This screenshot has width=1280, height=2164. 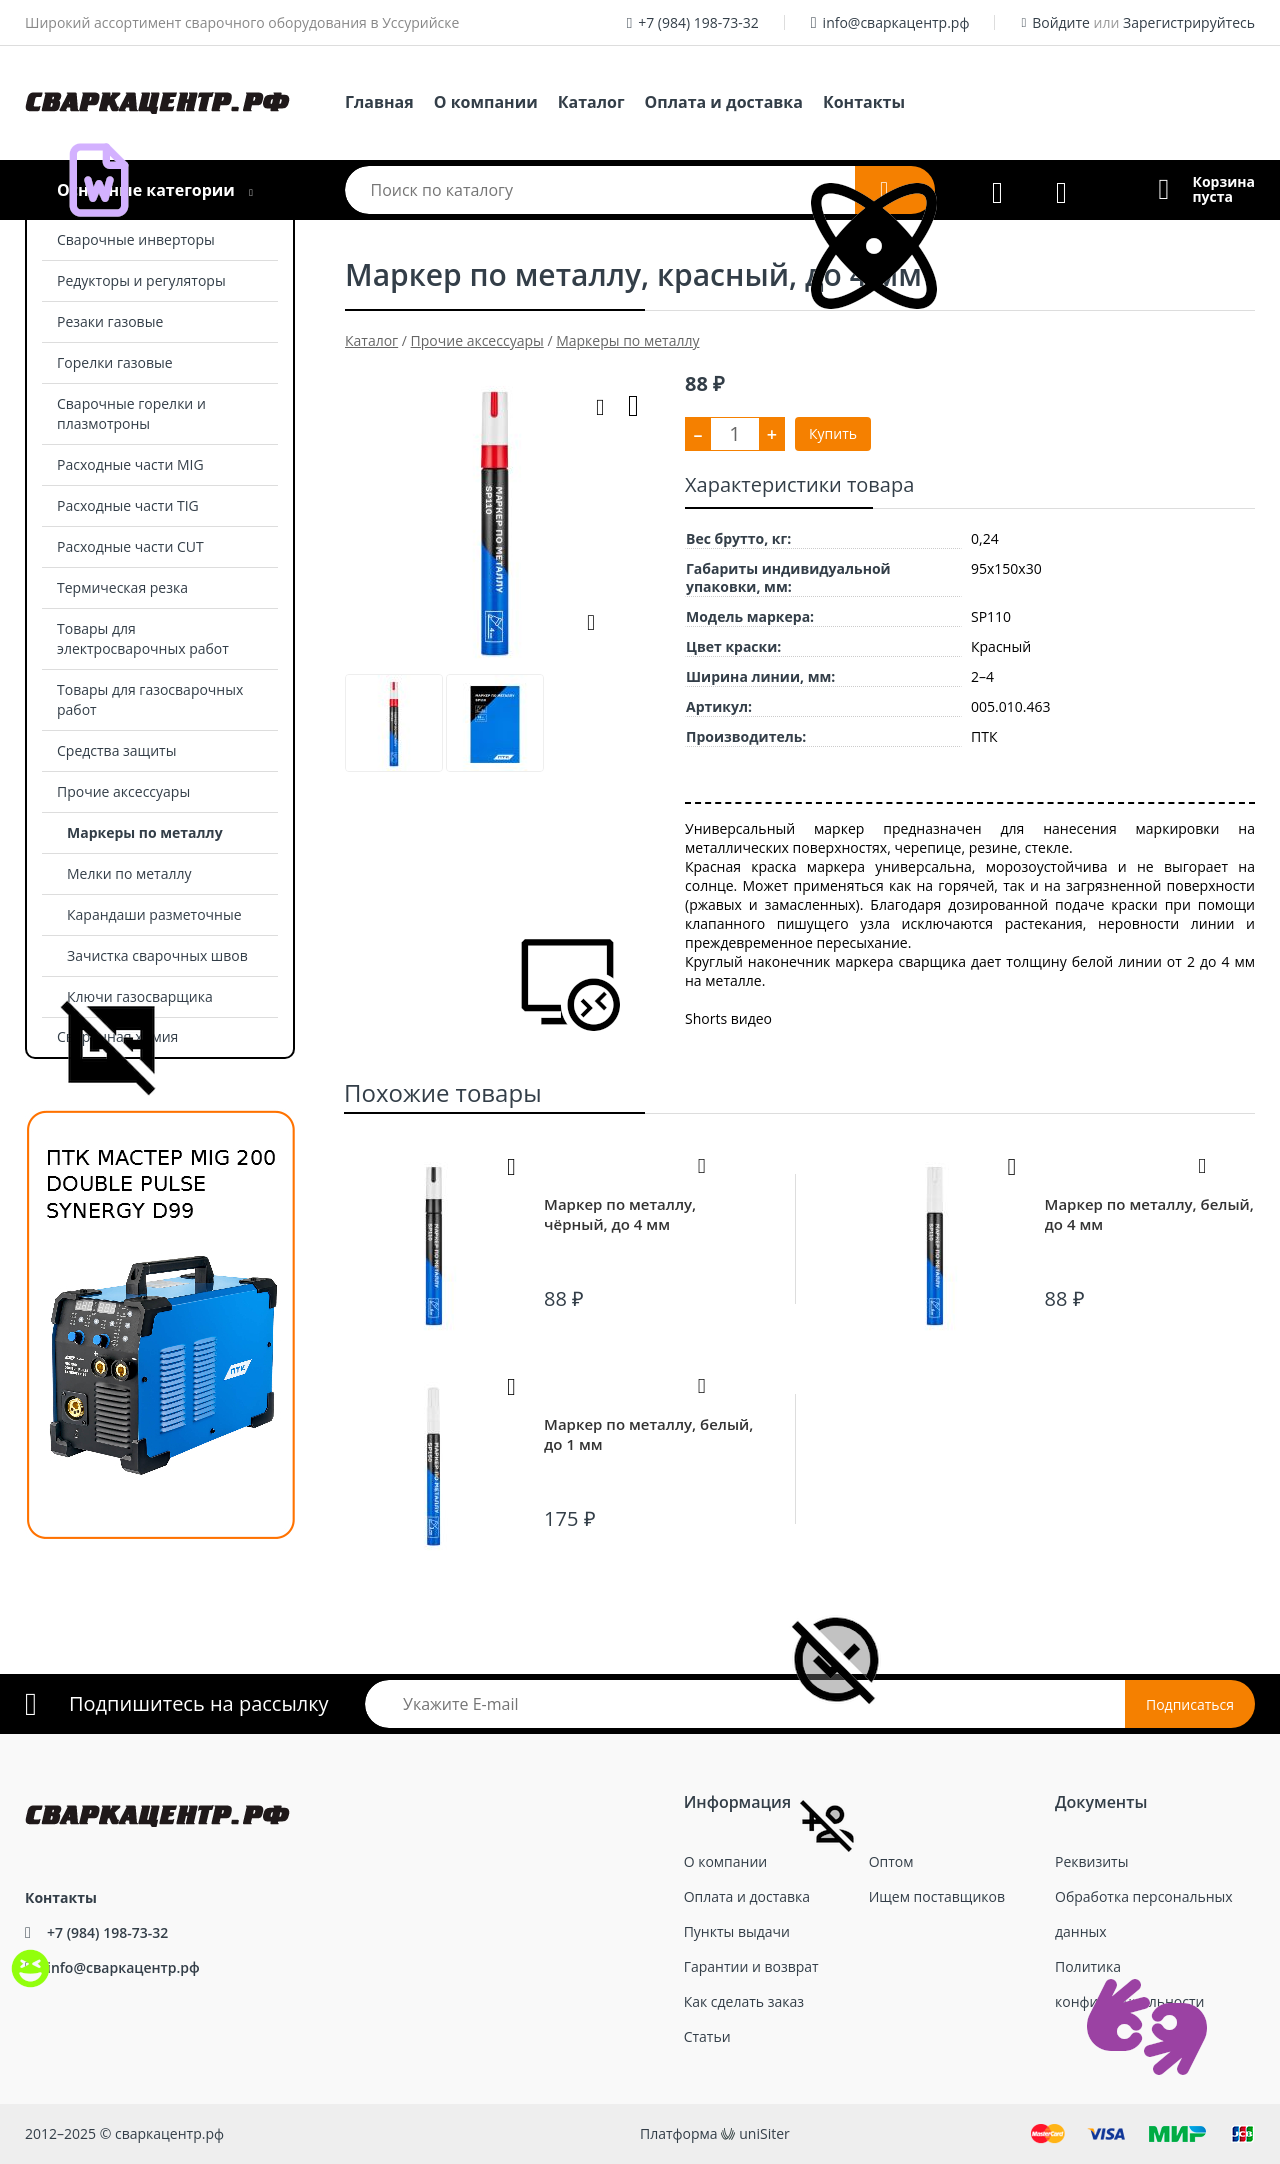 I want to click on open a Microsoft Word document, so click(x=99, y=180).